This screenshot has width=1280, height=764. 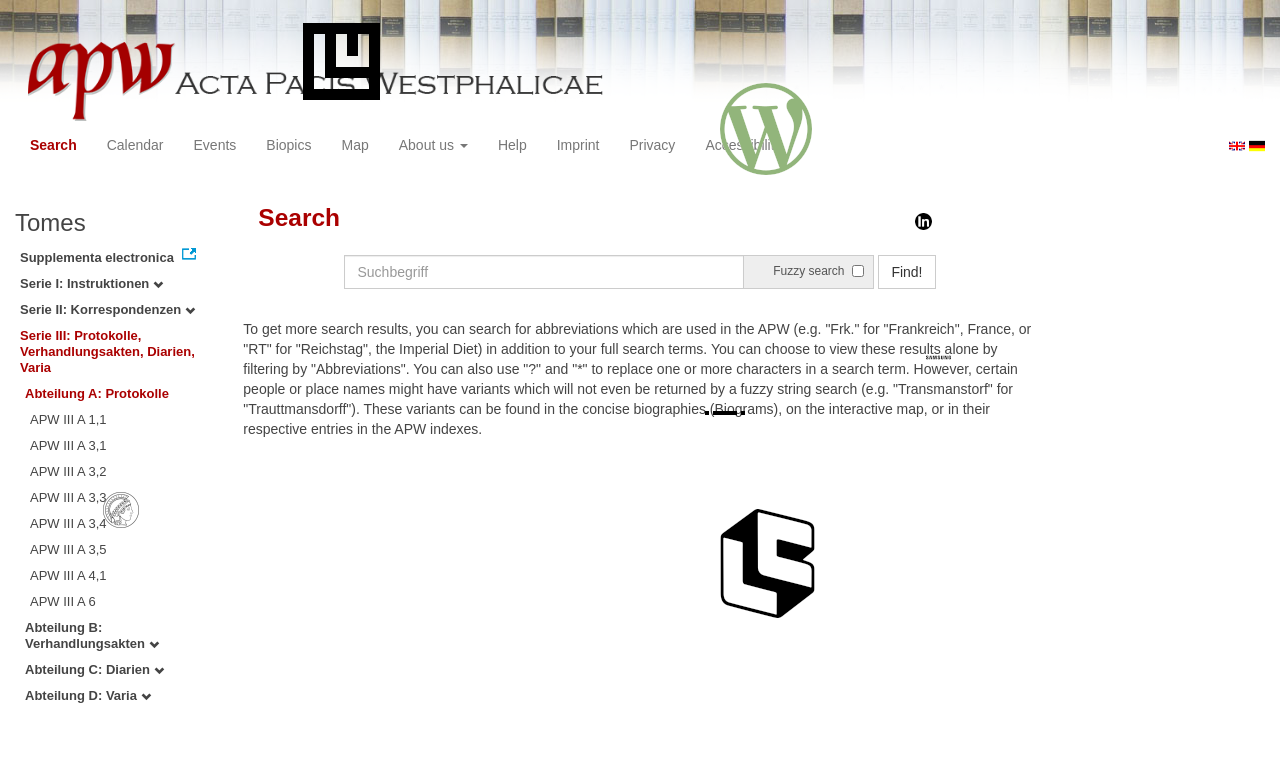 What do you see at coordinates (923, 221) in the screenshot?
I see `LogMeIn brand logo` at bounding box center [923, 221].